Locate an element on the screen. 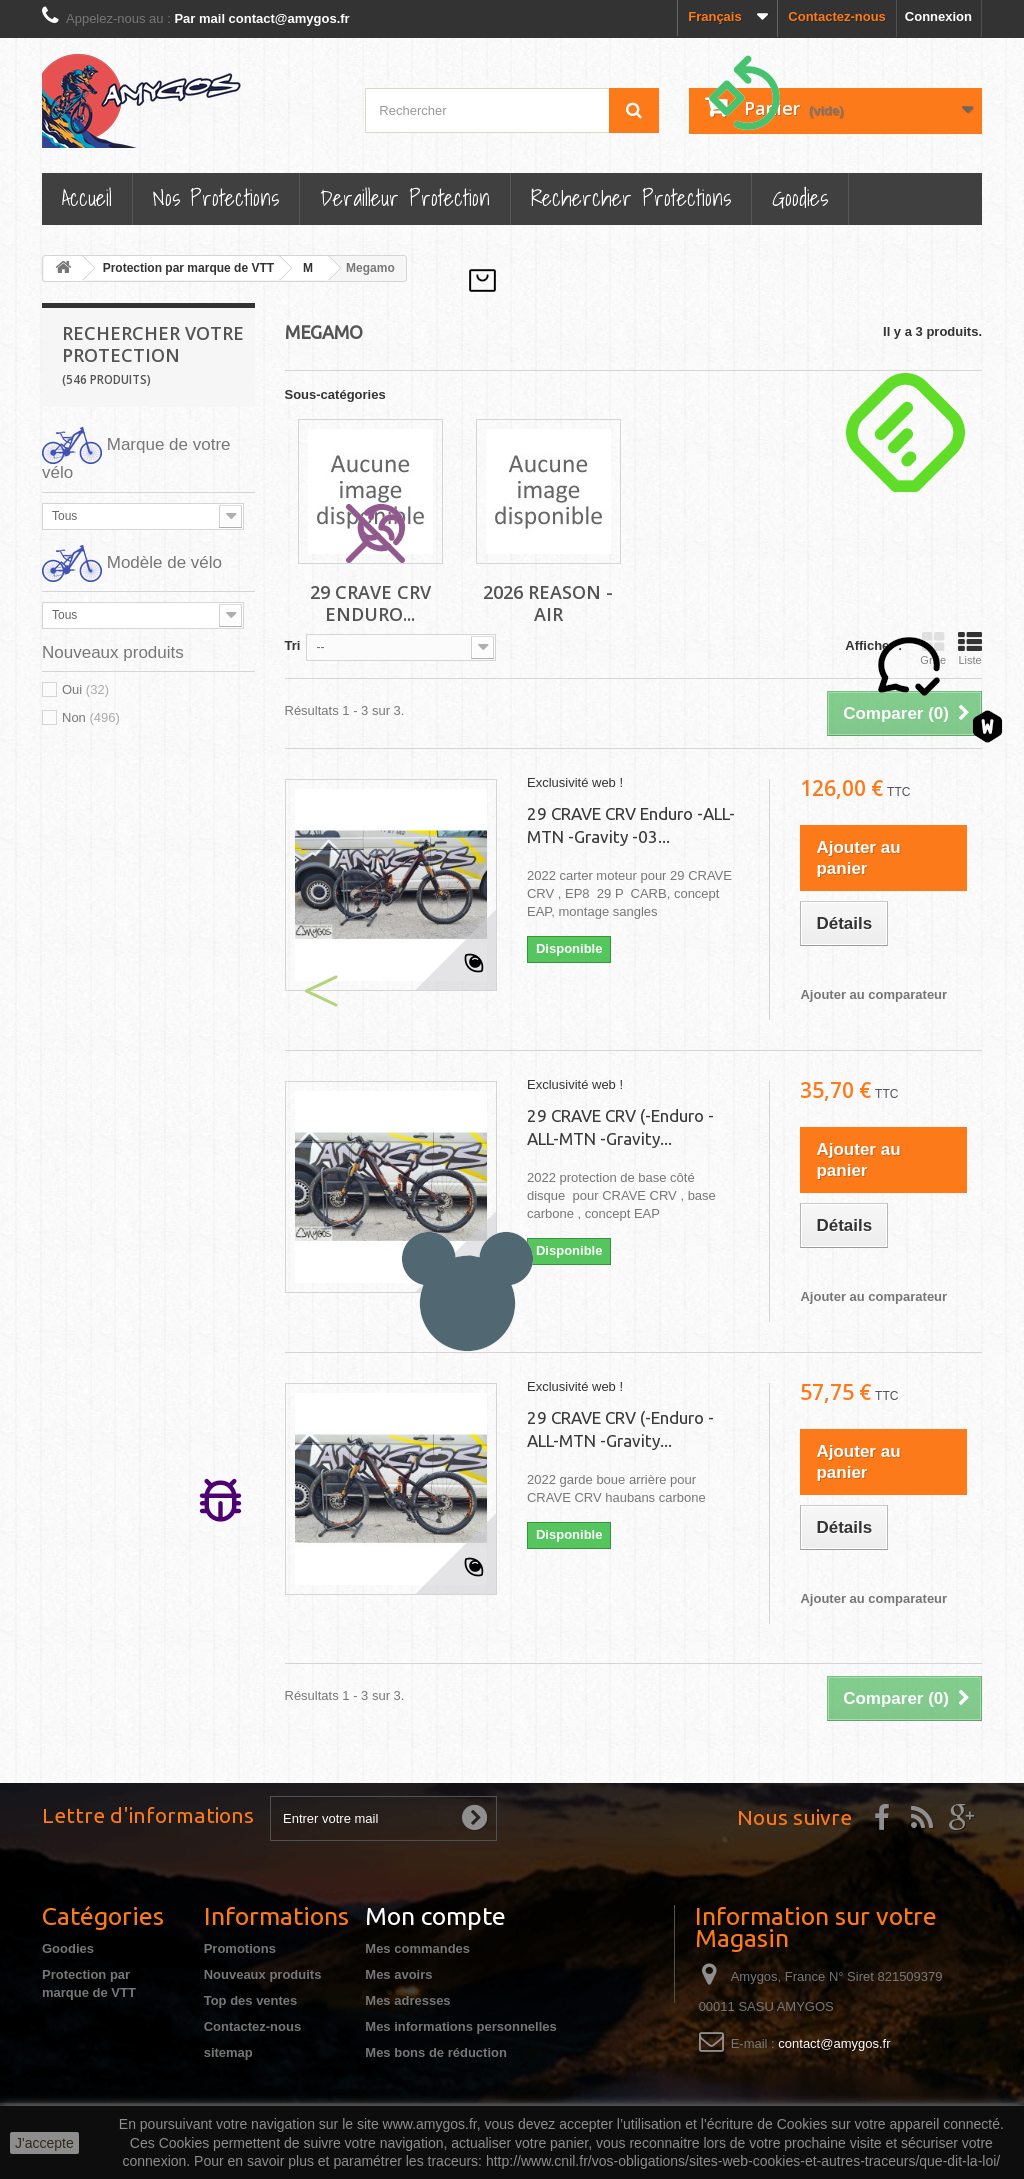 This screenshot has height=2179, width=1024. disable candy or sweets mode is located at coordinates (375, 533).